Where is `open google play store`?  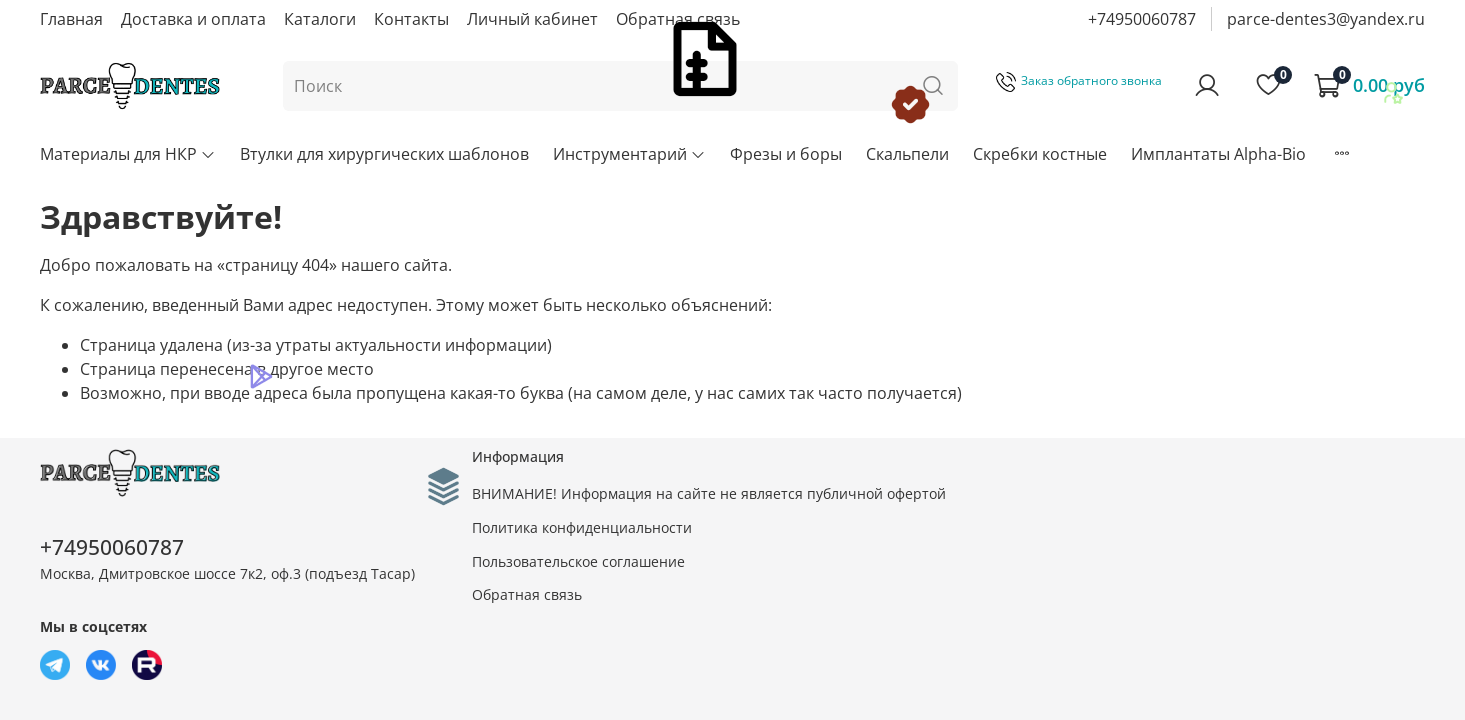 open google play store is located at coordinates (261, 376).